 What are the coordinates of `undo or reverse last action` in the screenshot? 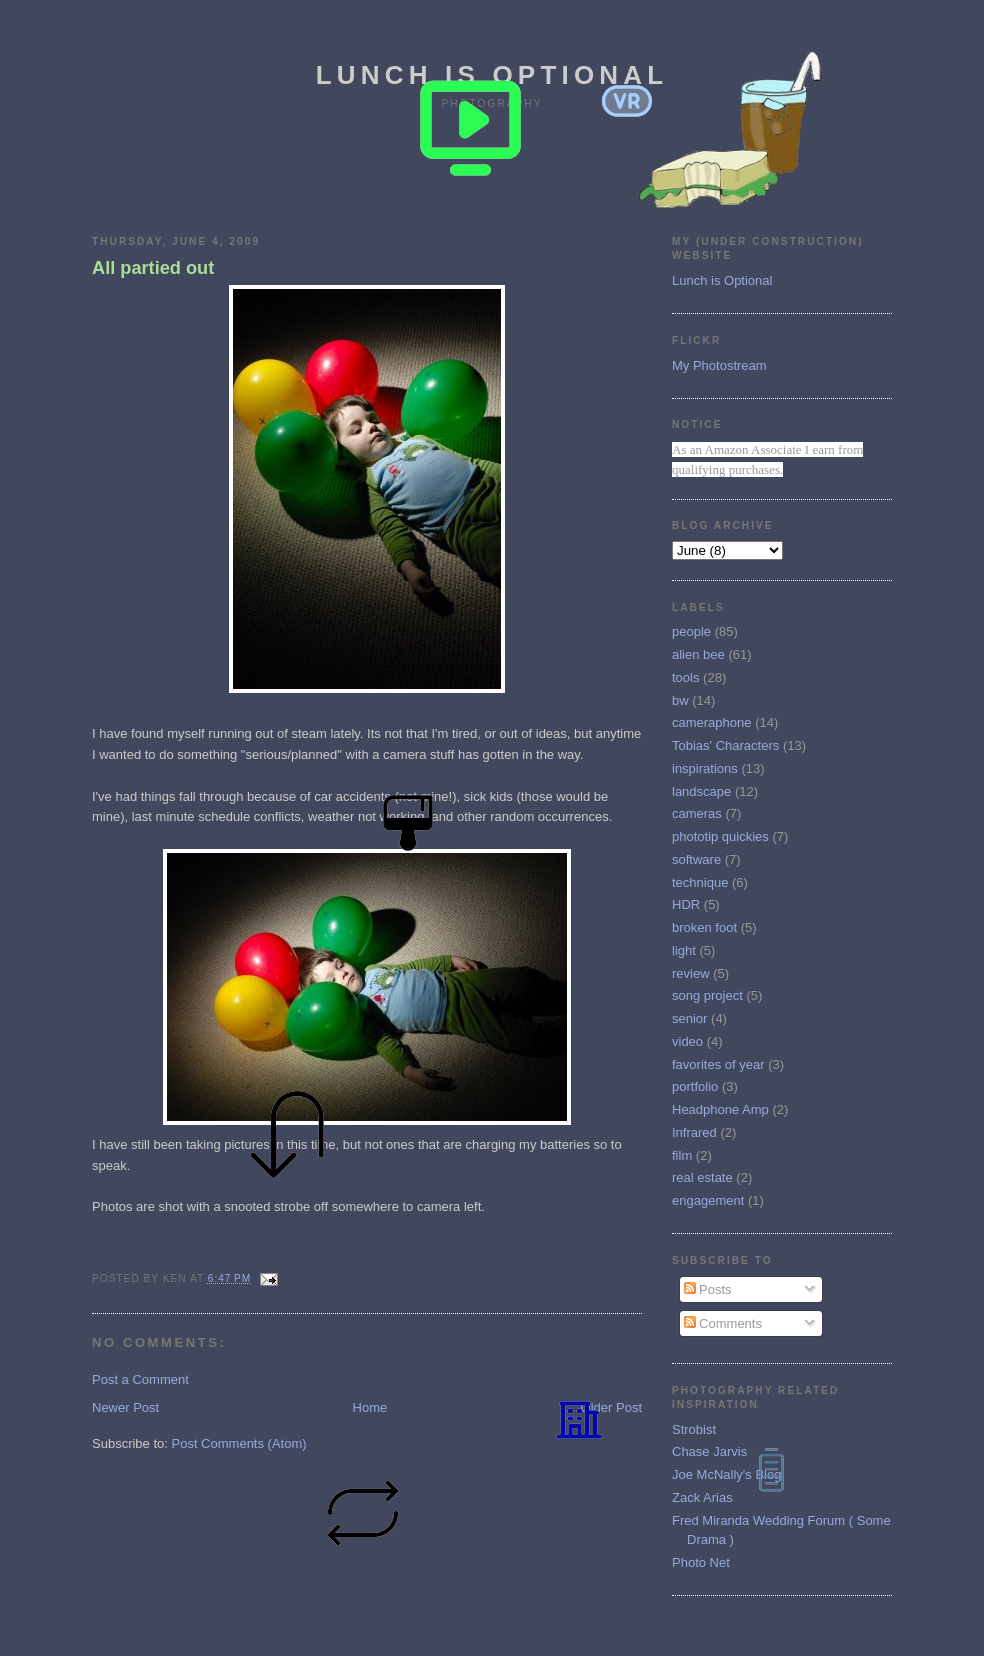 It's located at (290, 1134).